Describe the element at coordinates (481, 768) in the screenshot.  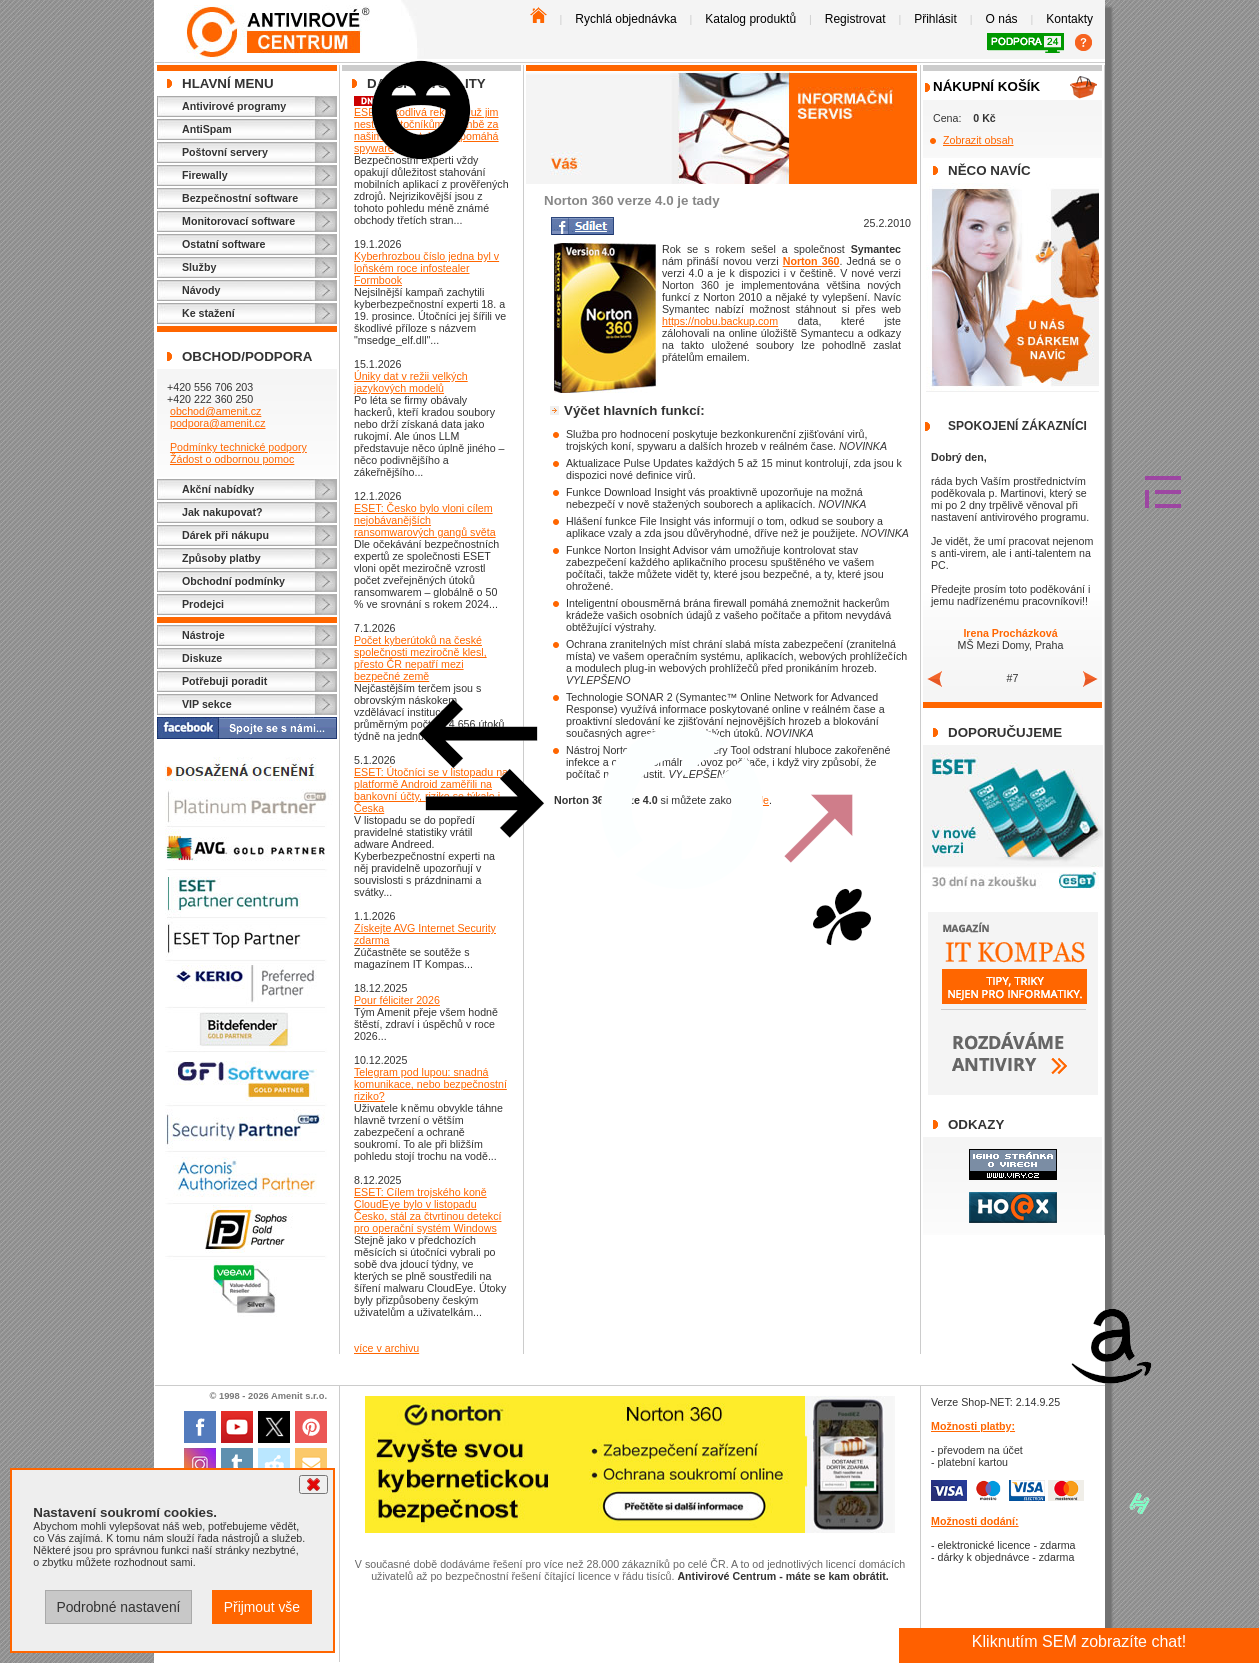
I see `swap or exchange items` at that location.